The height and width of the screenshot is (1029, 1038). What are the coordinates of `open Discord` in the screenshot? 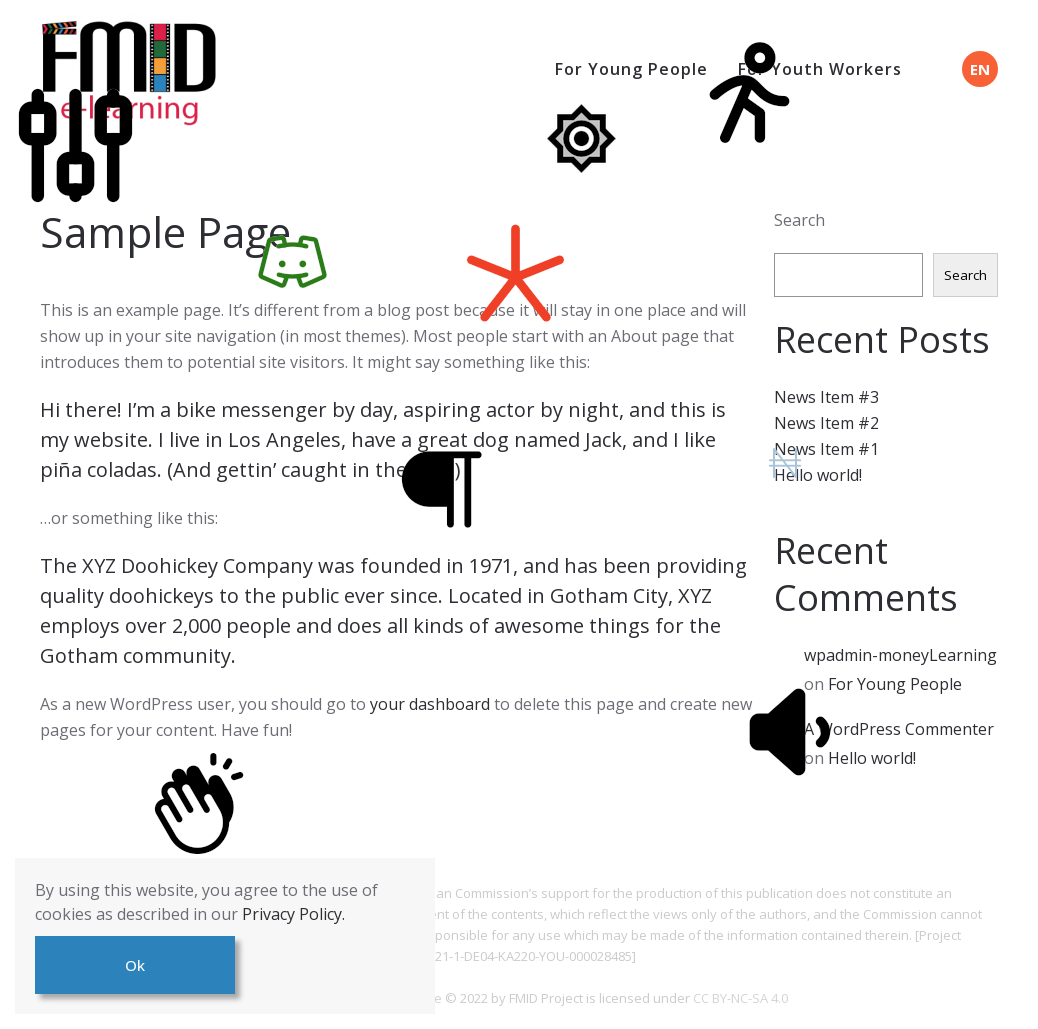 It's located at (292, 260).